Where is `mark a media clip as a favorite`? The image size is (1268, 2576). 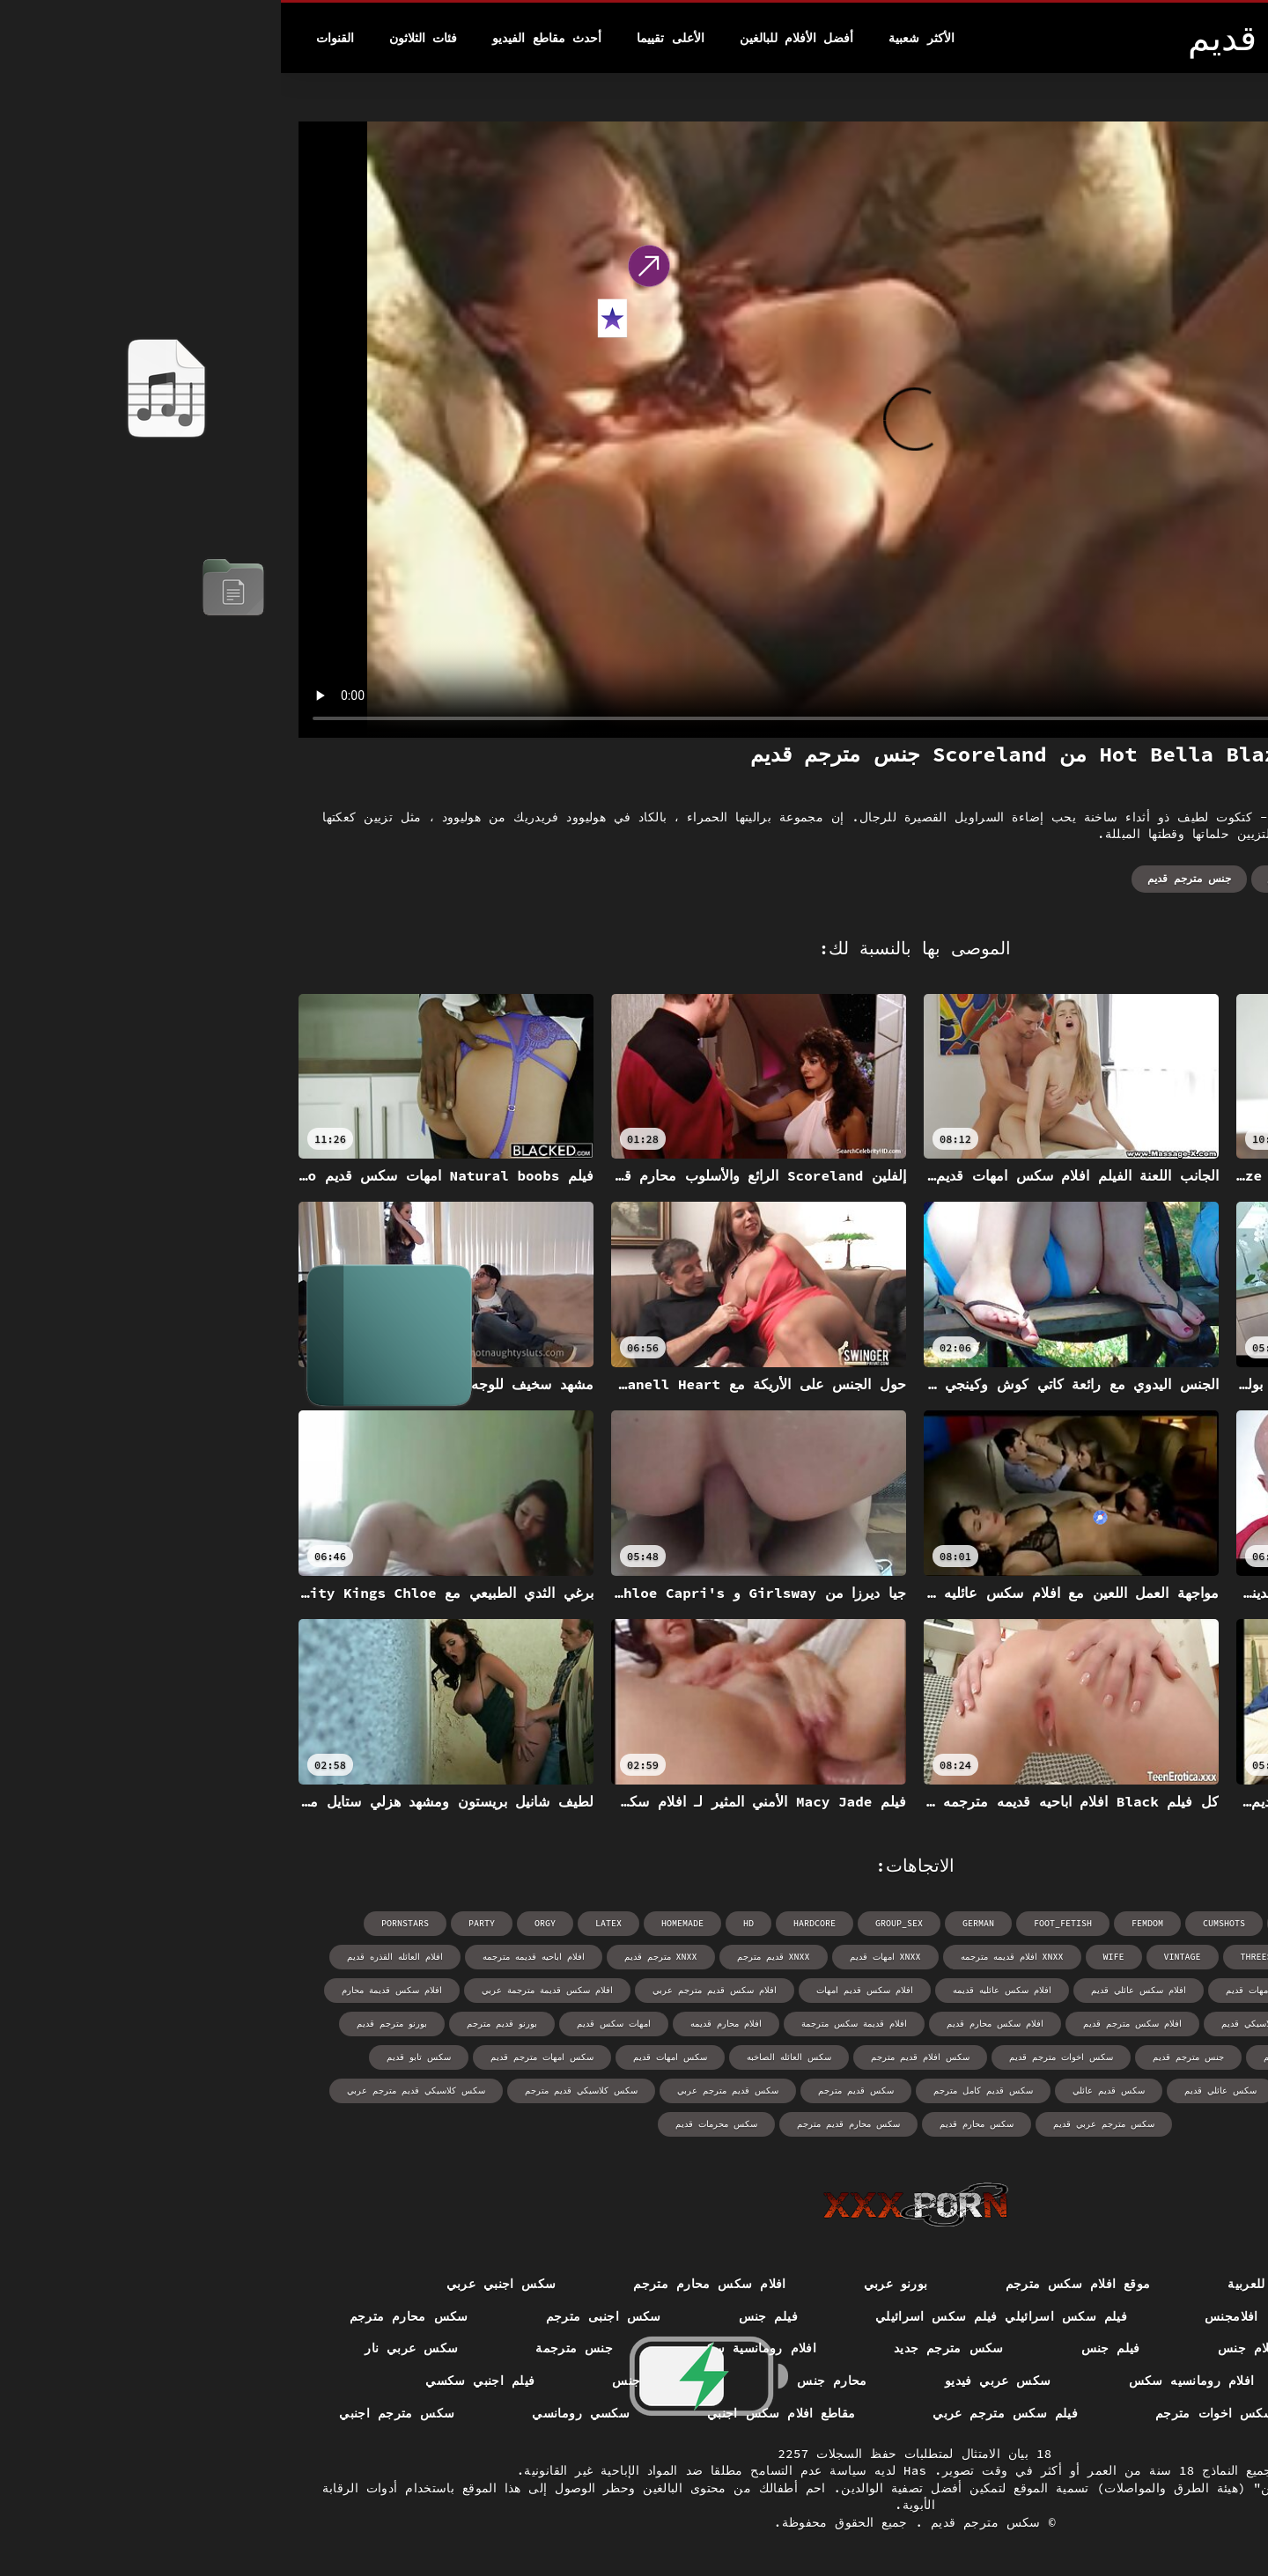 mark a media clip as a favorite is located at coordinates (612, 318).